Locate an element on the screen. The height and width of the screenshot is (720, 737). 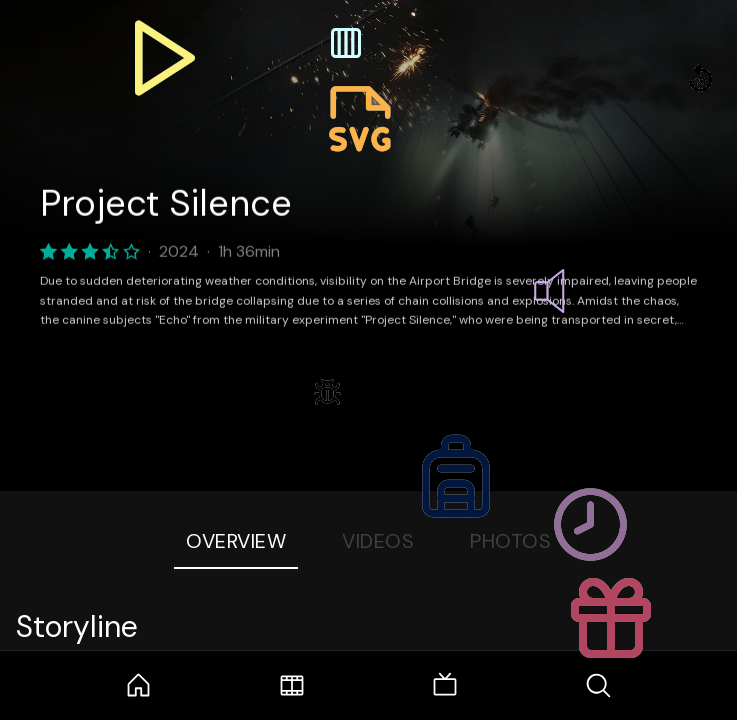
view or redeem a gift is located at coordinates (611, 618).